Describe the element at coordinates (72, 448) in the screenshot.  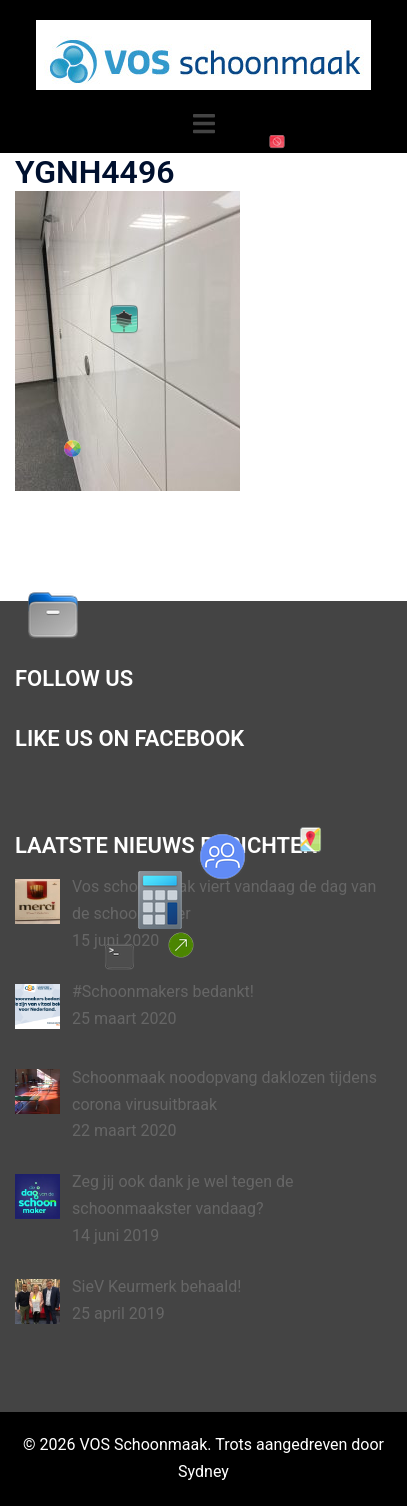
I see `open color picker or palette settings` at that location.